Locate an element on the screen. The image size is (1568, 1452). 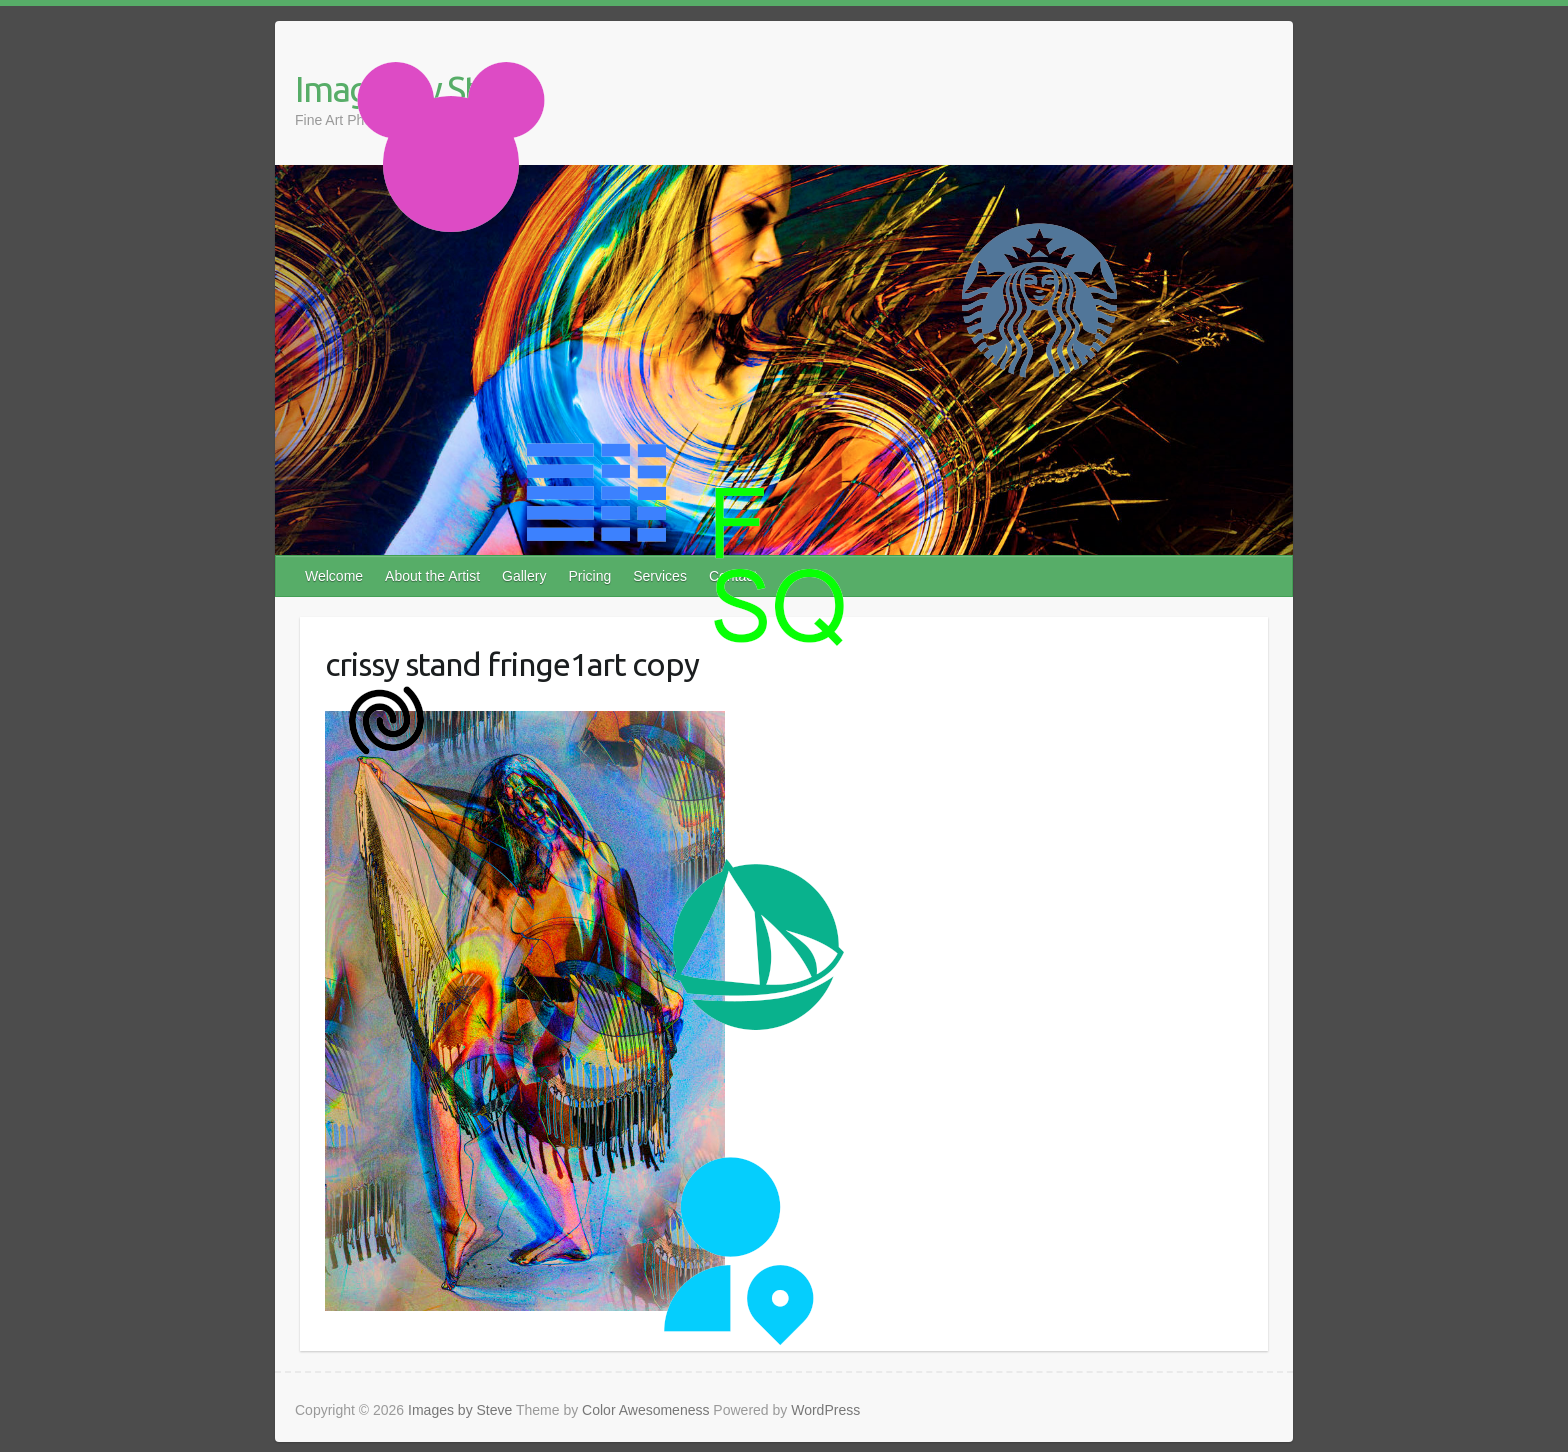
lucide icon library logo is located at coordinates (386, 720).